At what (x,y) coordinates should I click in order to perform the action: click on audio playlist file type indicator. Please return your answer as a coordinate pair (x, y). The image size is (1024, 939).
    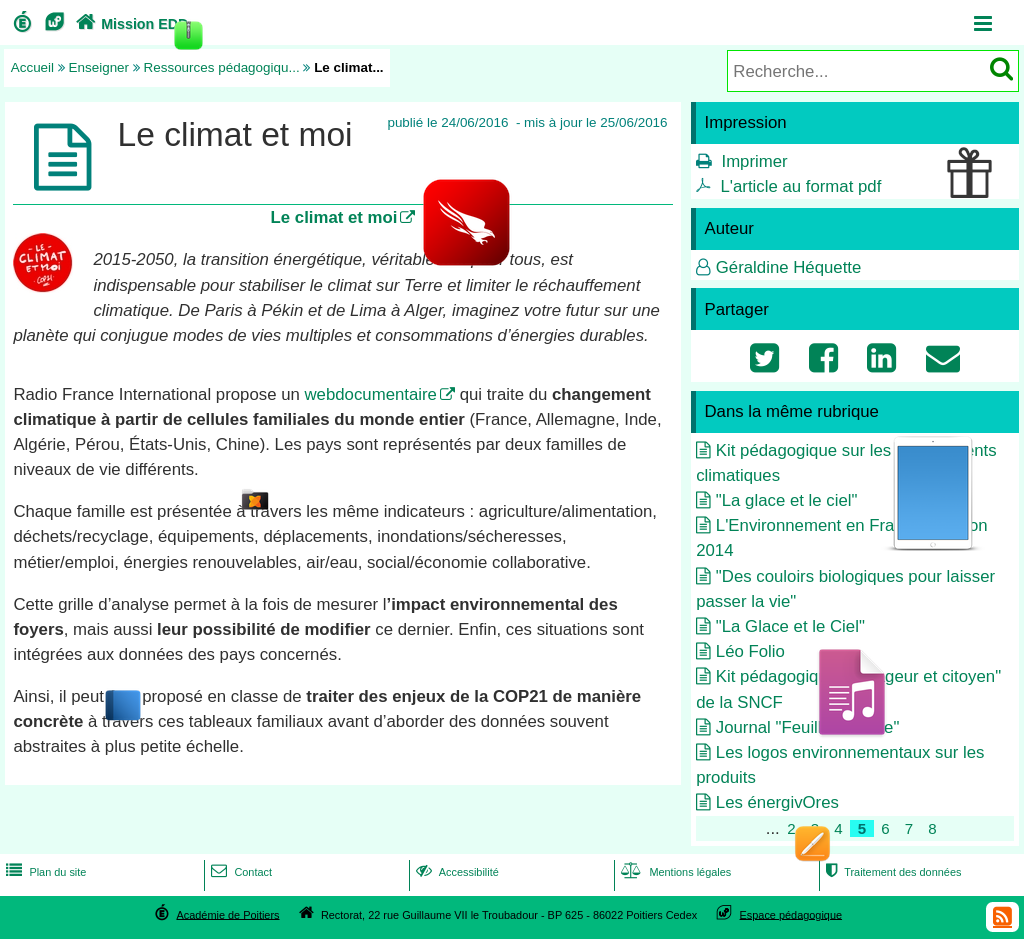
    Looking at the image, I should click on (852, 692).